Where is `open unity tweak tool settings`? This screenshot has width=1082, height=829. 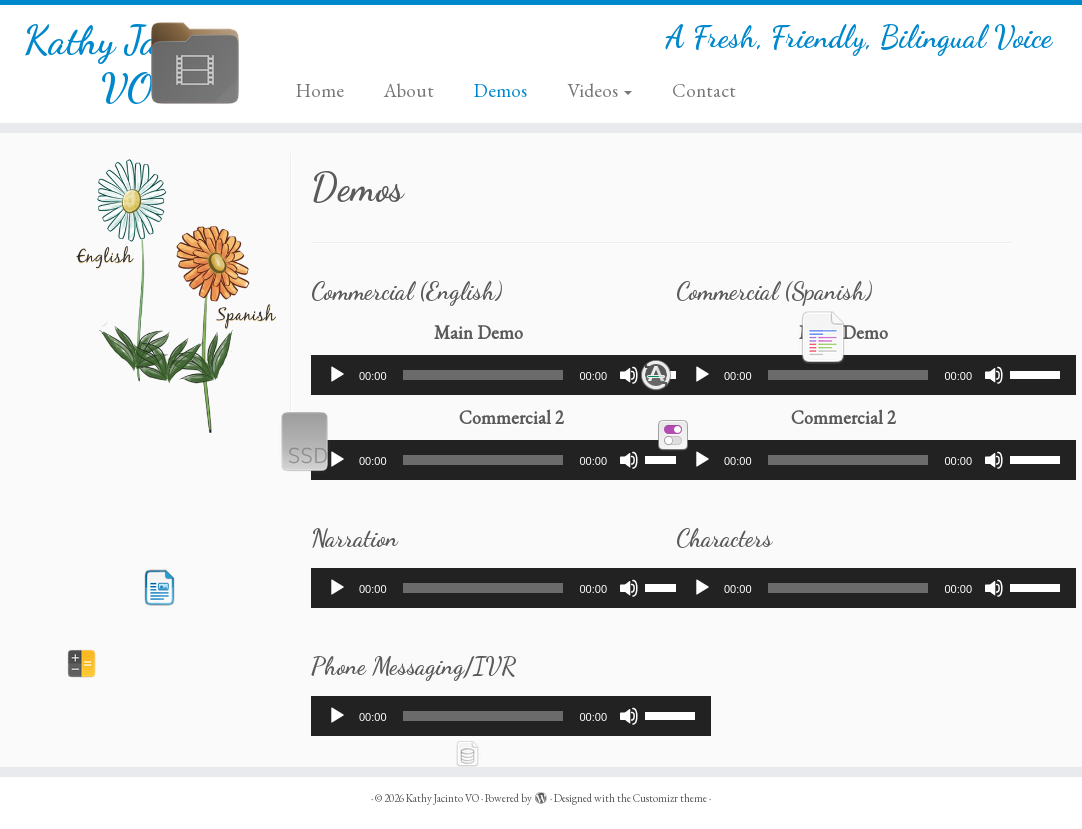 open unity tweak tool settings is located at coordinates (673, 435).